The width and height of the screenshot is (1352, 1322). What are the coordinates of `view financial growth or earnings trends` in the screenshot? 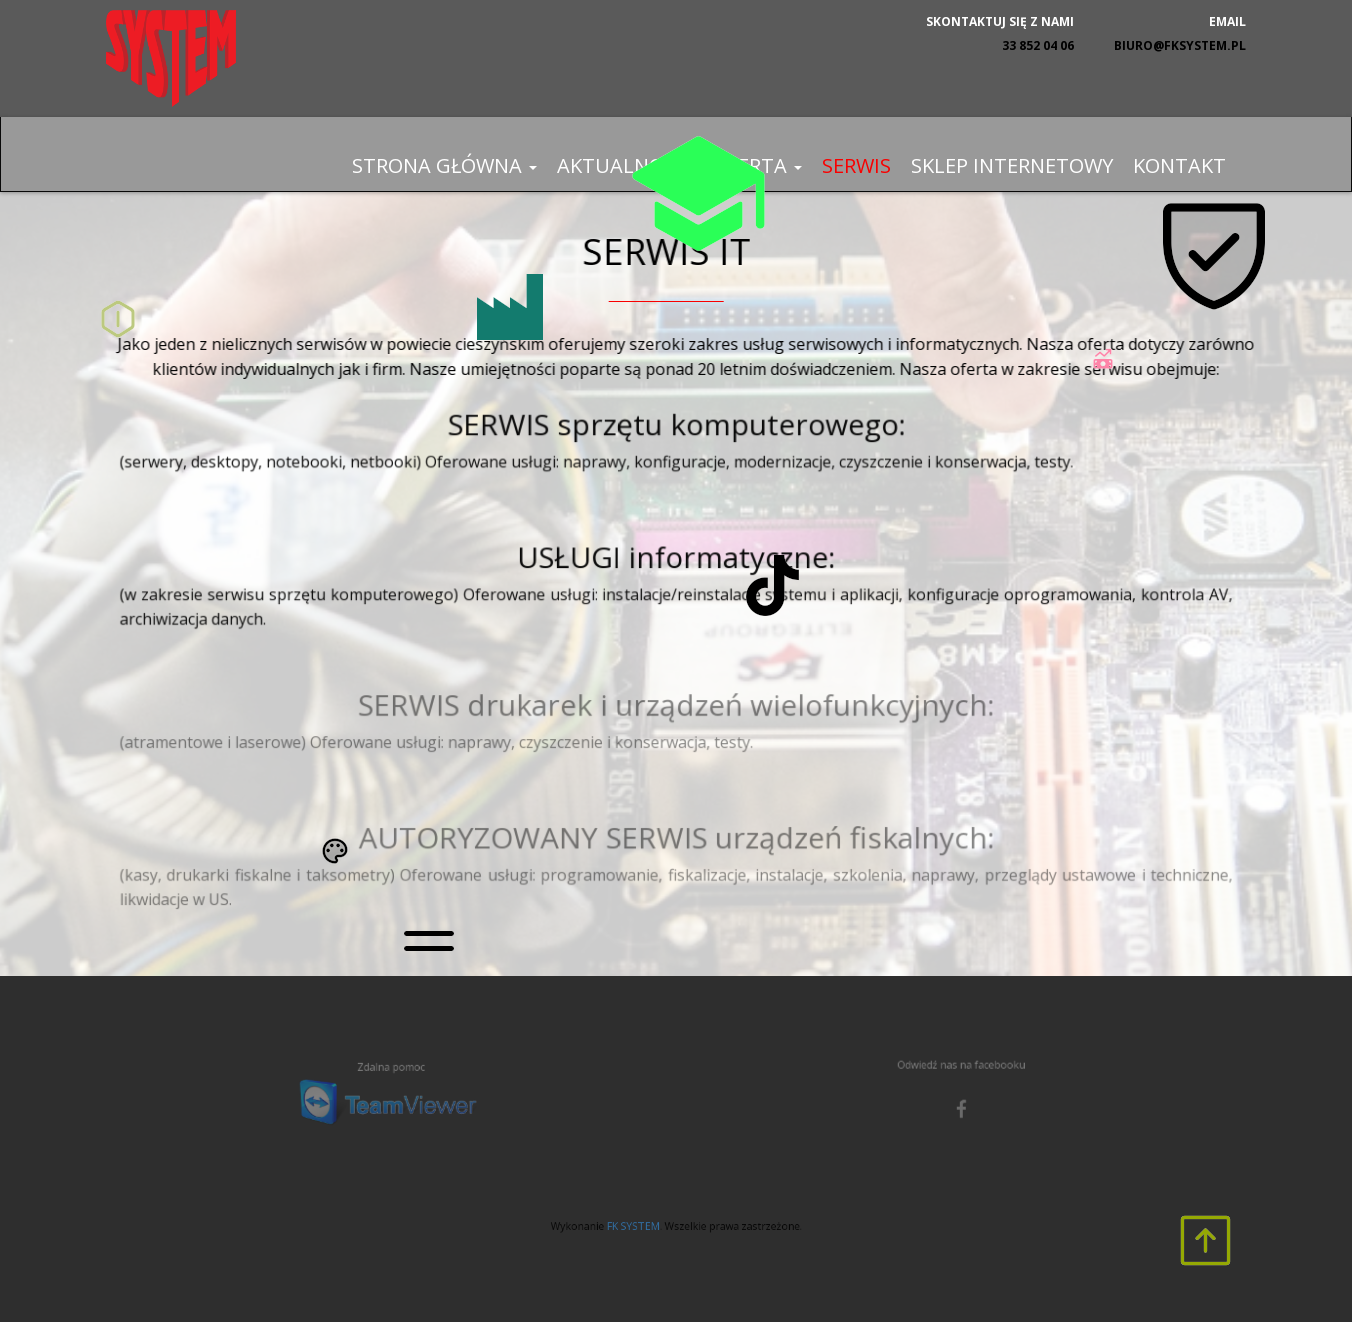 It's located at (1103, 359).